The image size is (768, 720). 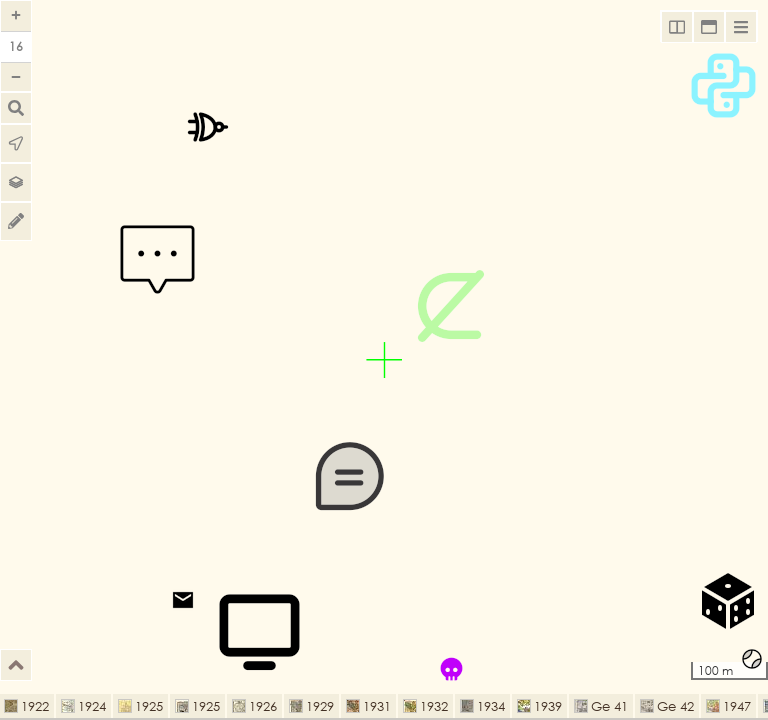 I want to click on randomize or shuffle content, so click(x=728, y=601).